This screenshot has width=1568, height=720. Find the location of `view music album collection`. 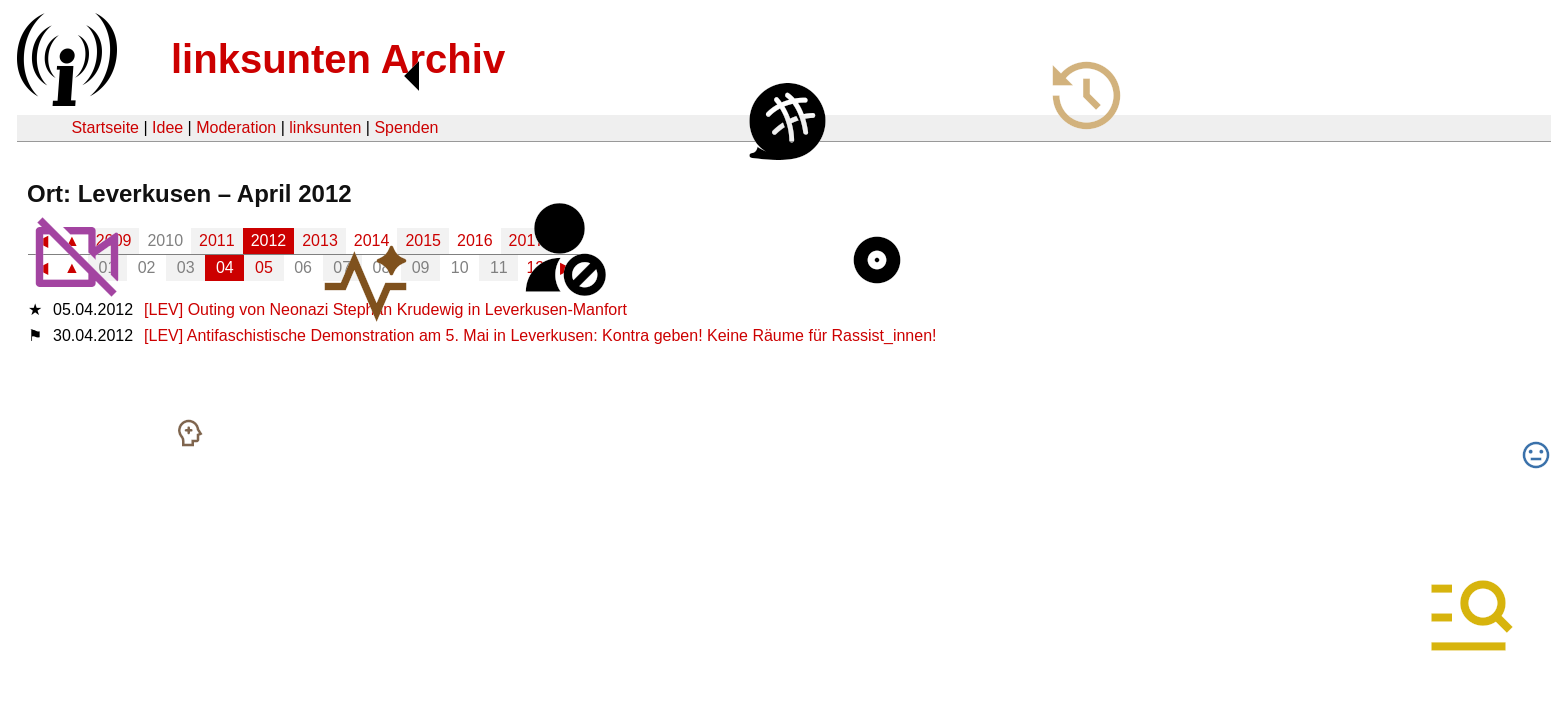

view music album collection is located at coordinates (877, 260).